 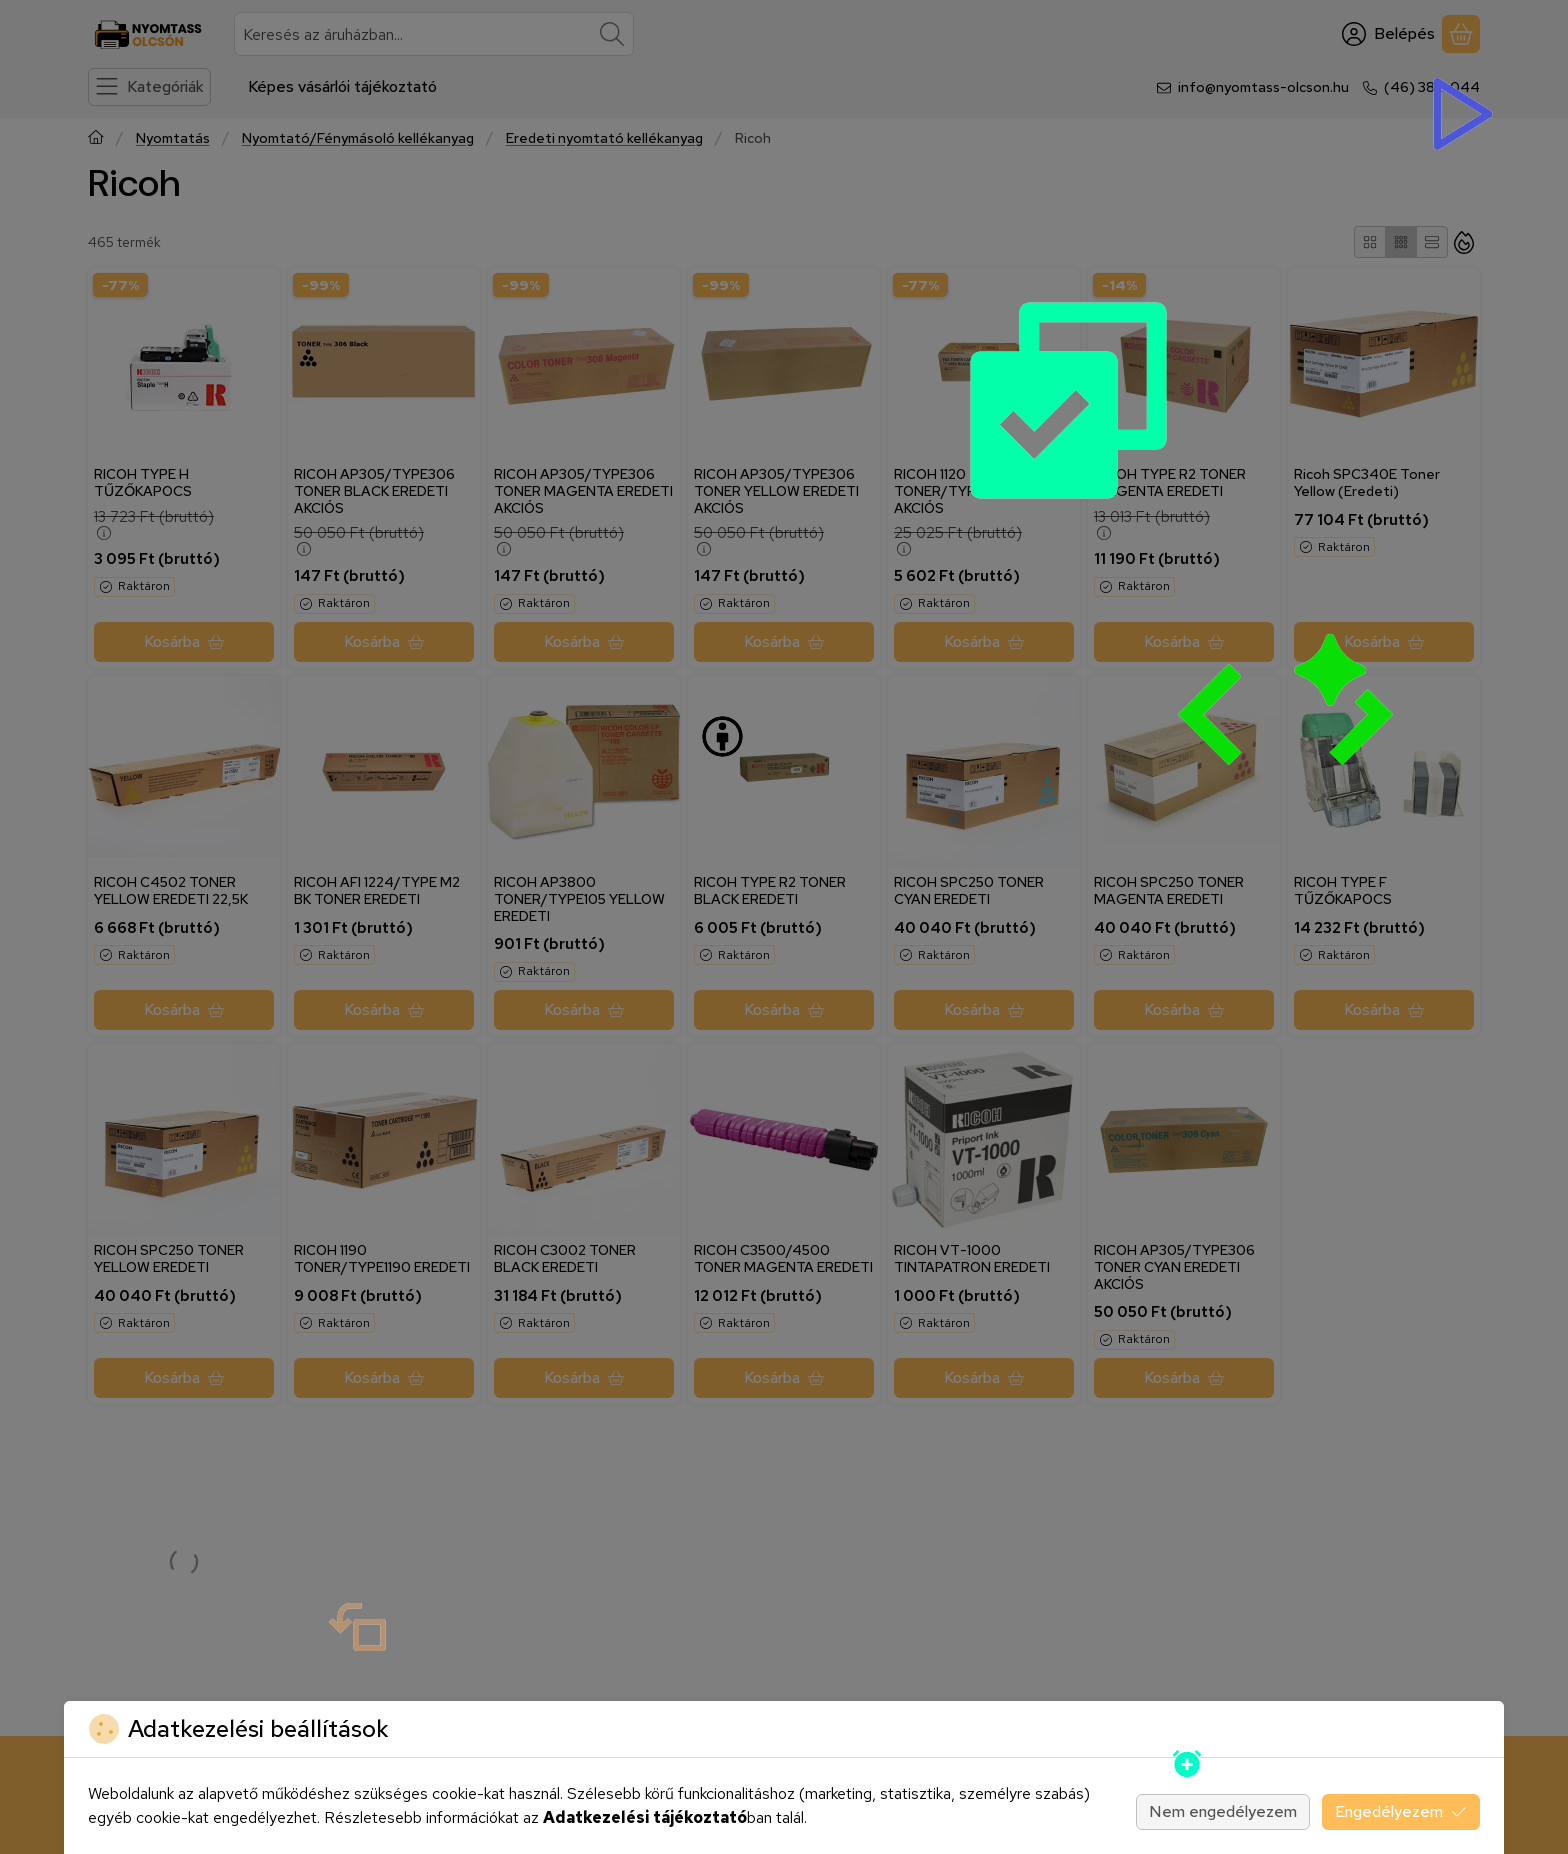 I want to click on play media content, so click(x=1457, y=114).